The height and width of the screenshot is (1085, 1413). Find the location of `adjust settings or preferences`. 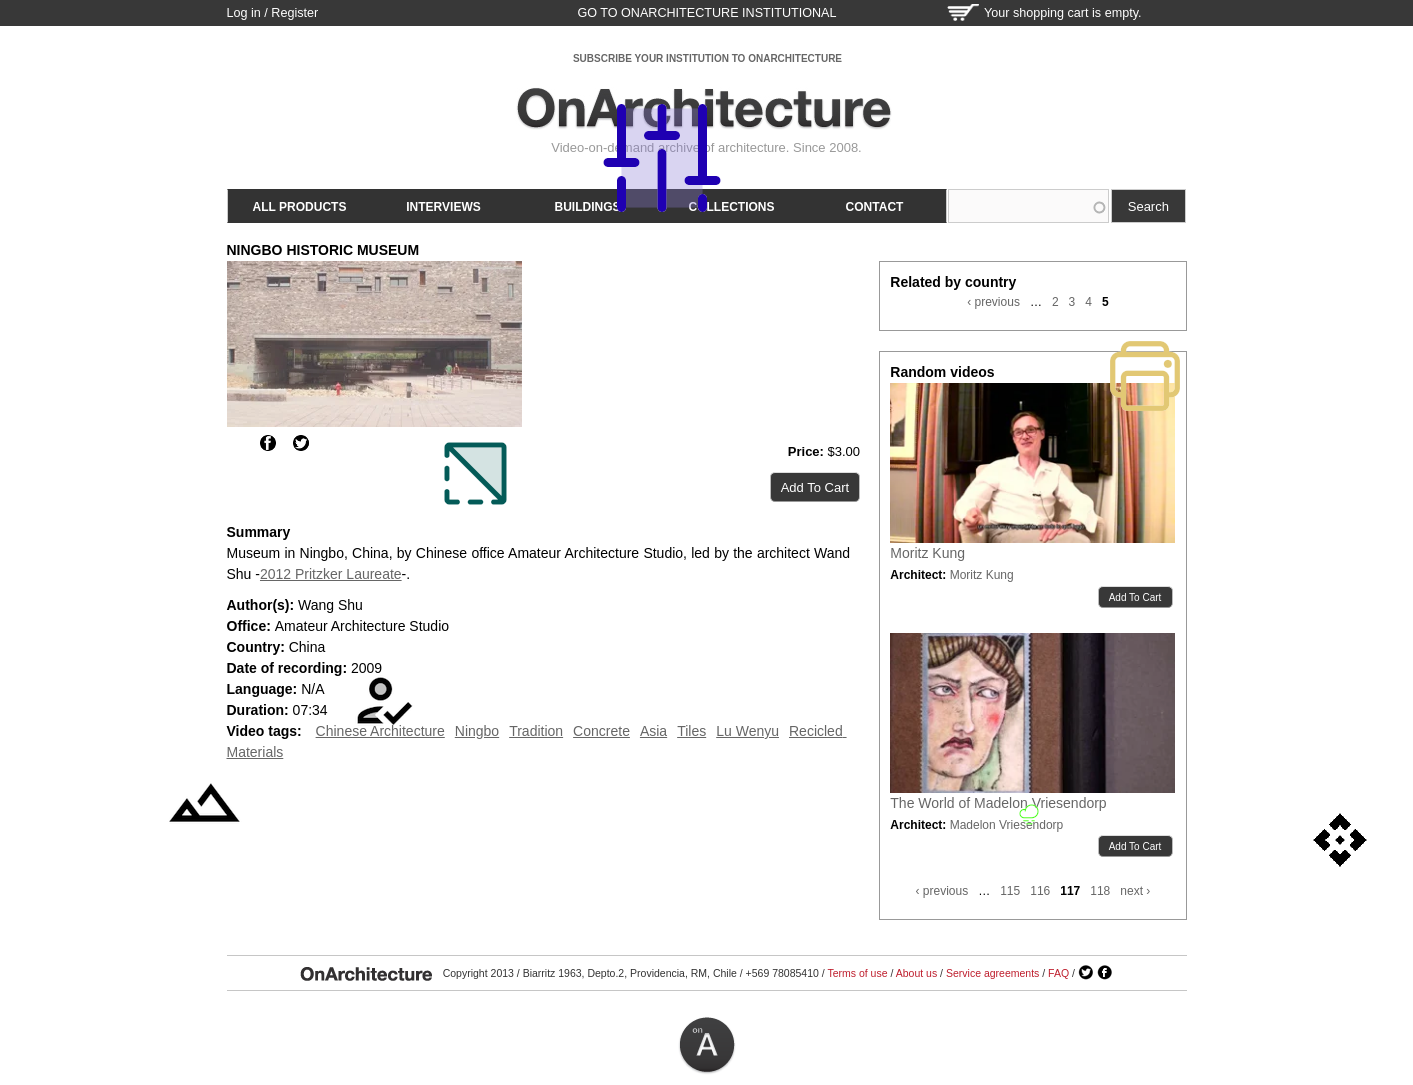

adjust settings or preferences is located at coordinates (662, 158).